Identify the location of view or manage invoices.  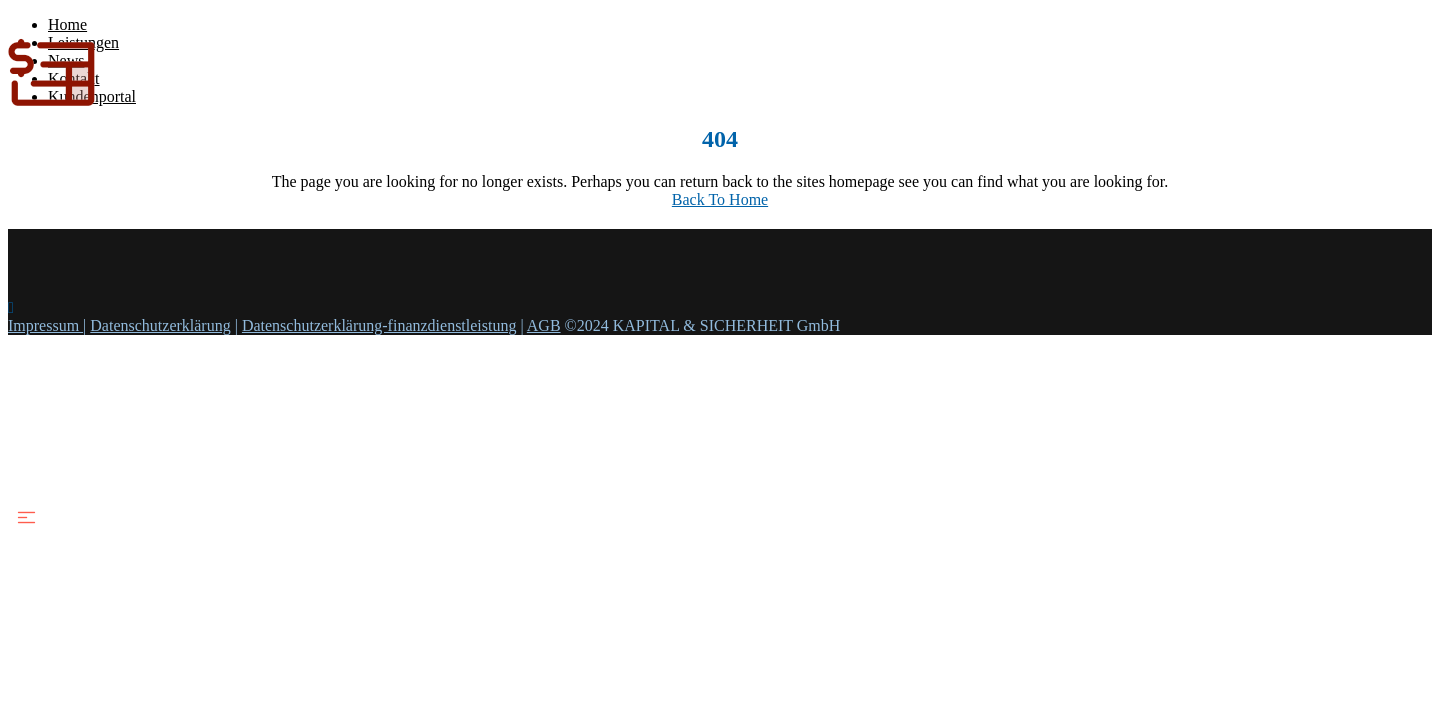
(53, 74).